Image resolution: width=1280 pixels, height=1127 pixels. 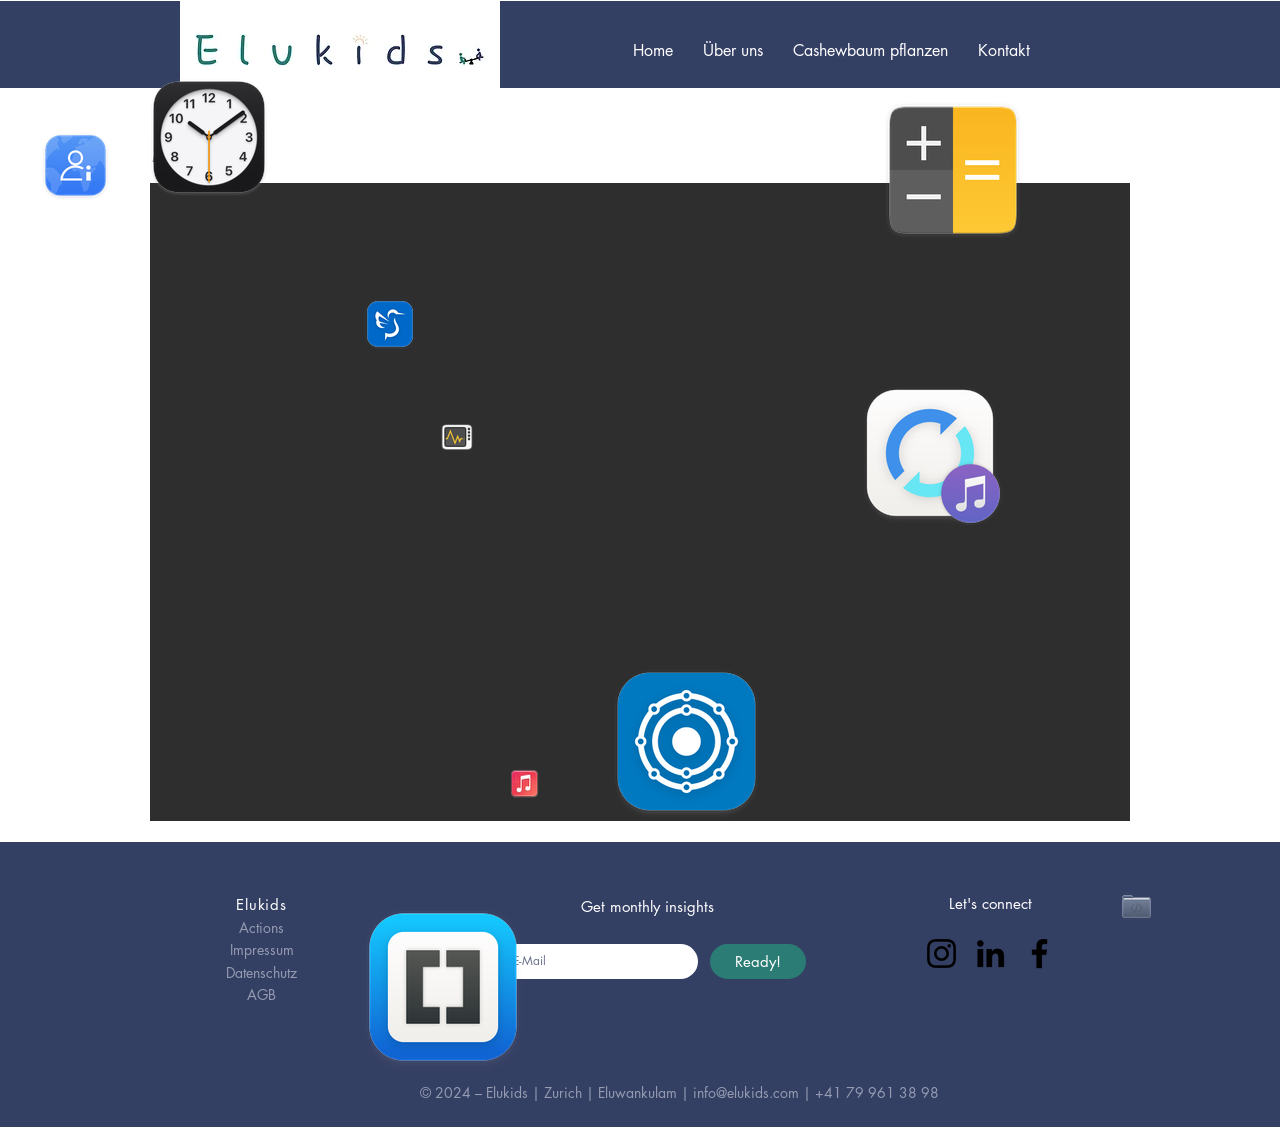 What do you see at coordinates (209, 137) in the screenshot?
I see `open the clock app` at bounding box center [209, 137].